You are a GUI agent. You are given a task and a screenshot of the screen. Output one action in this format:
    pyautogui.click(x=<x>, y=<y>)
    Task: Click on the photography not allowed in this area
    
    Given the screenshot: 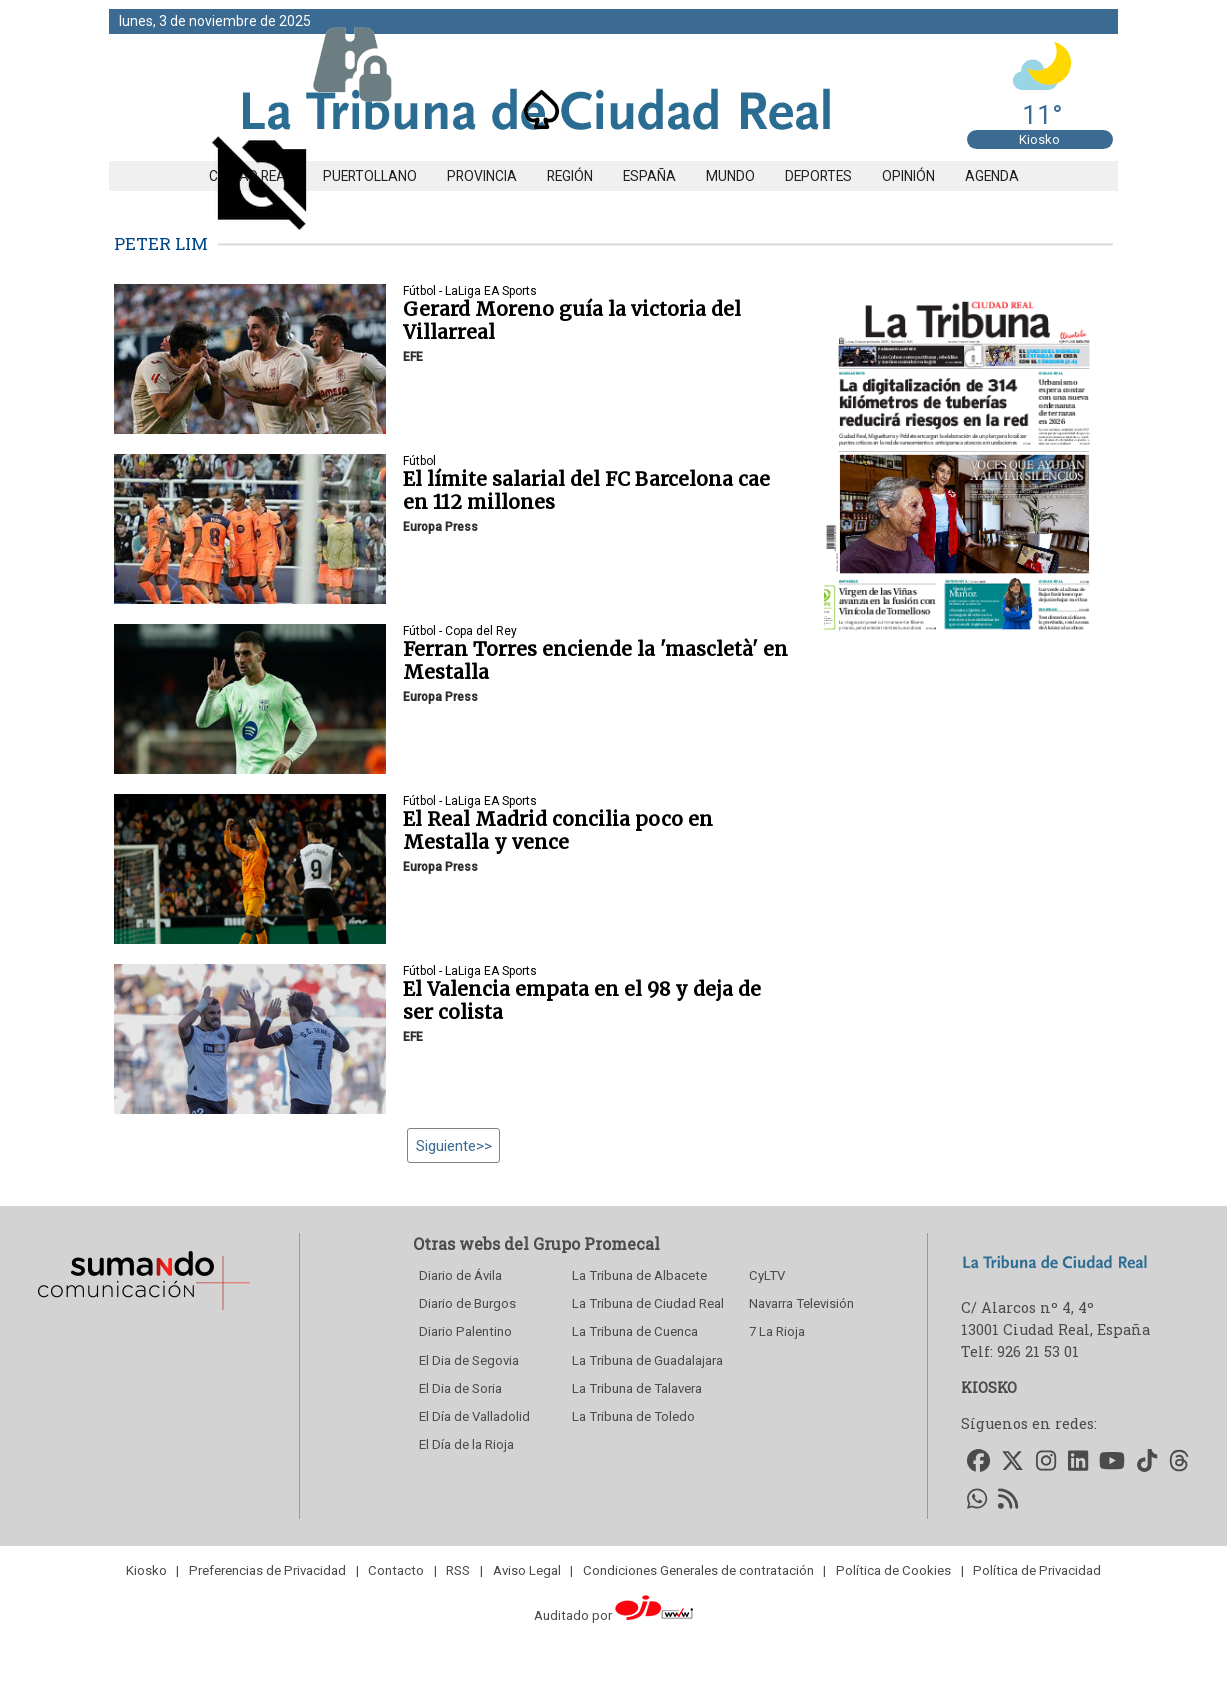 What is the action you would take?
    pyautogui.click(x=262, y=180)
    